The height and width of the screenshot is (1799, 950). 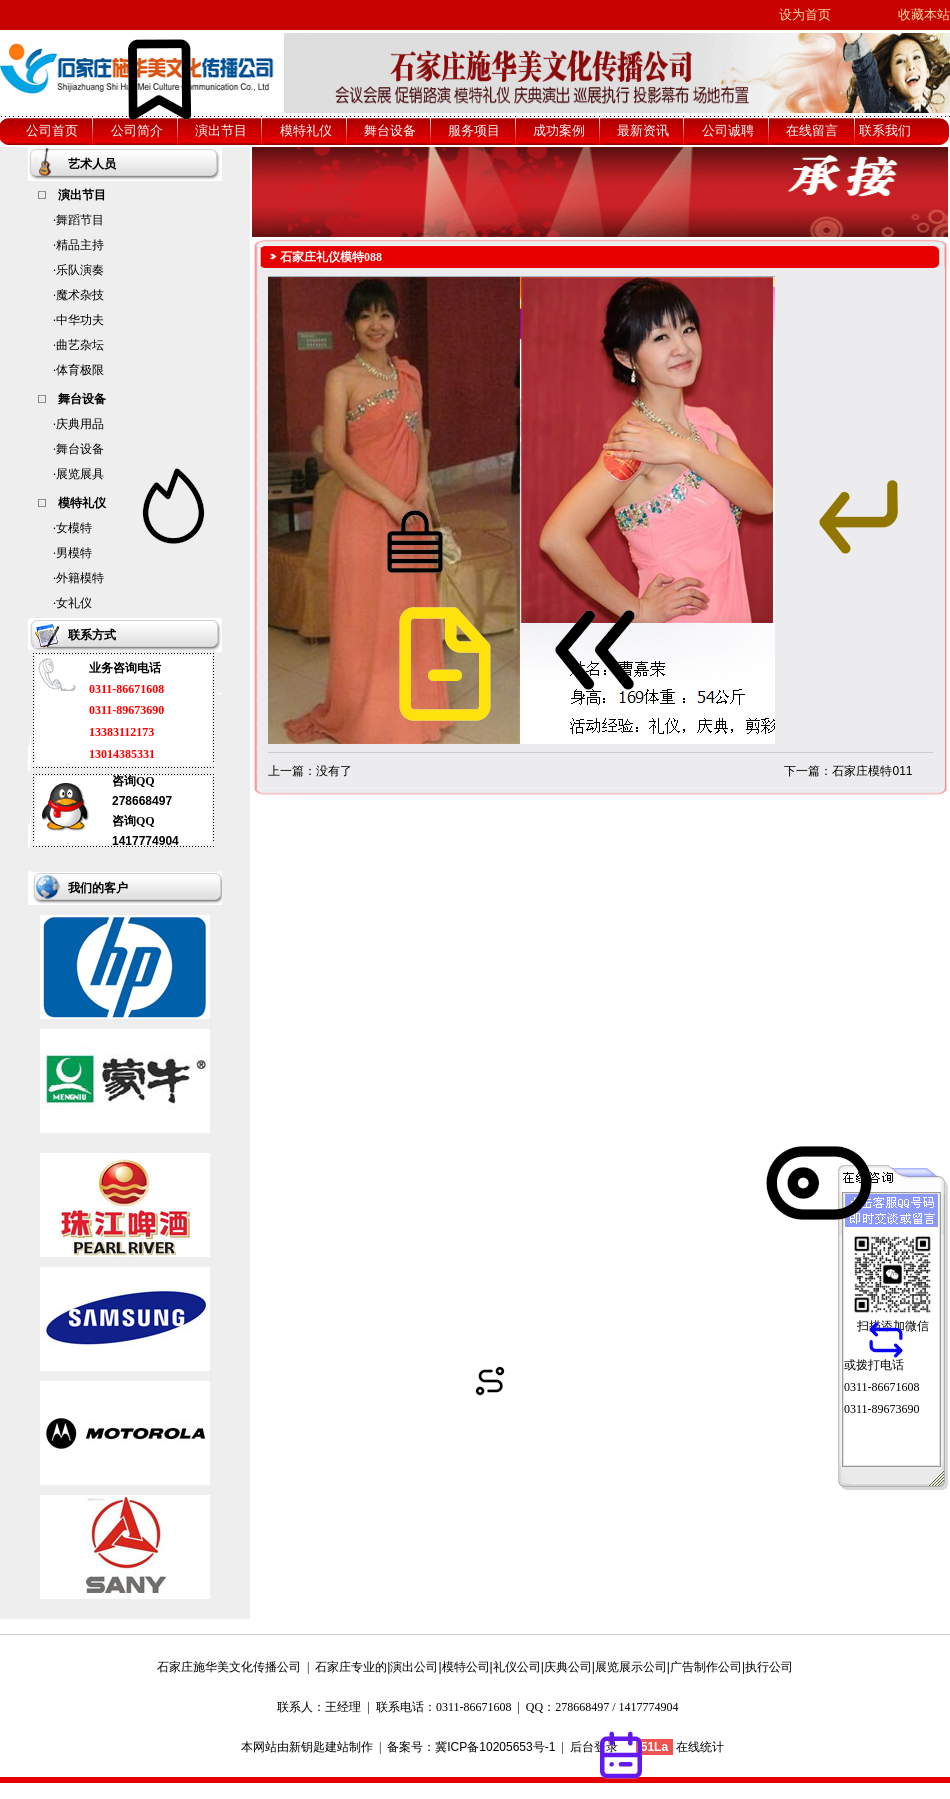 What do you see at coordinates (856, 517) in the screenshot?
I see `return or enter key` at bounding box center [856, 517].